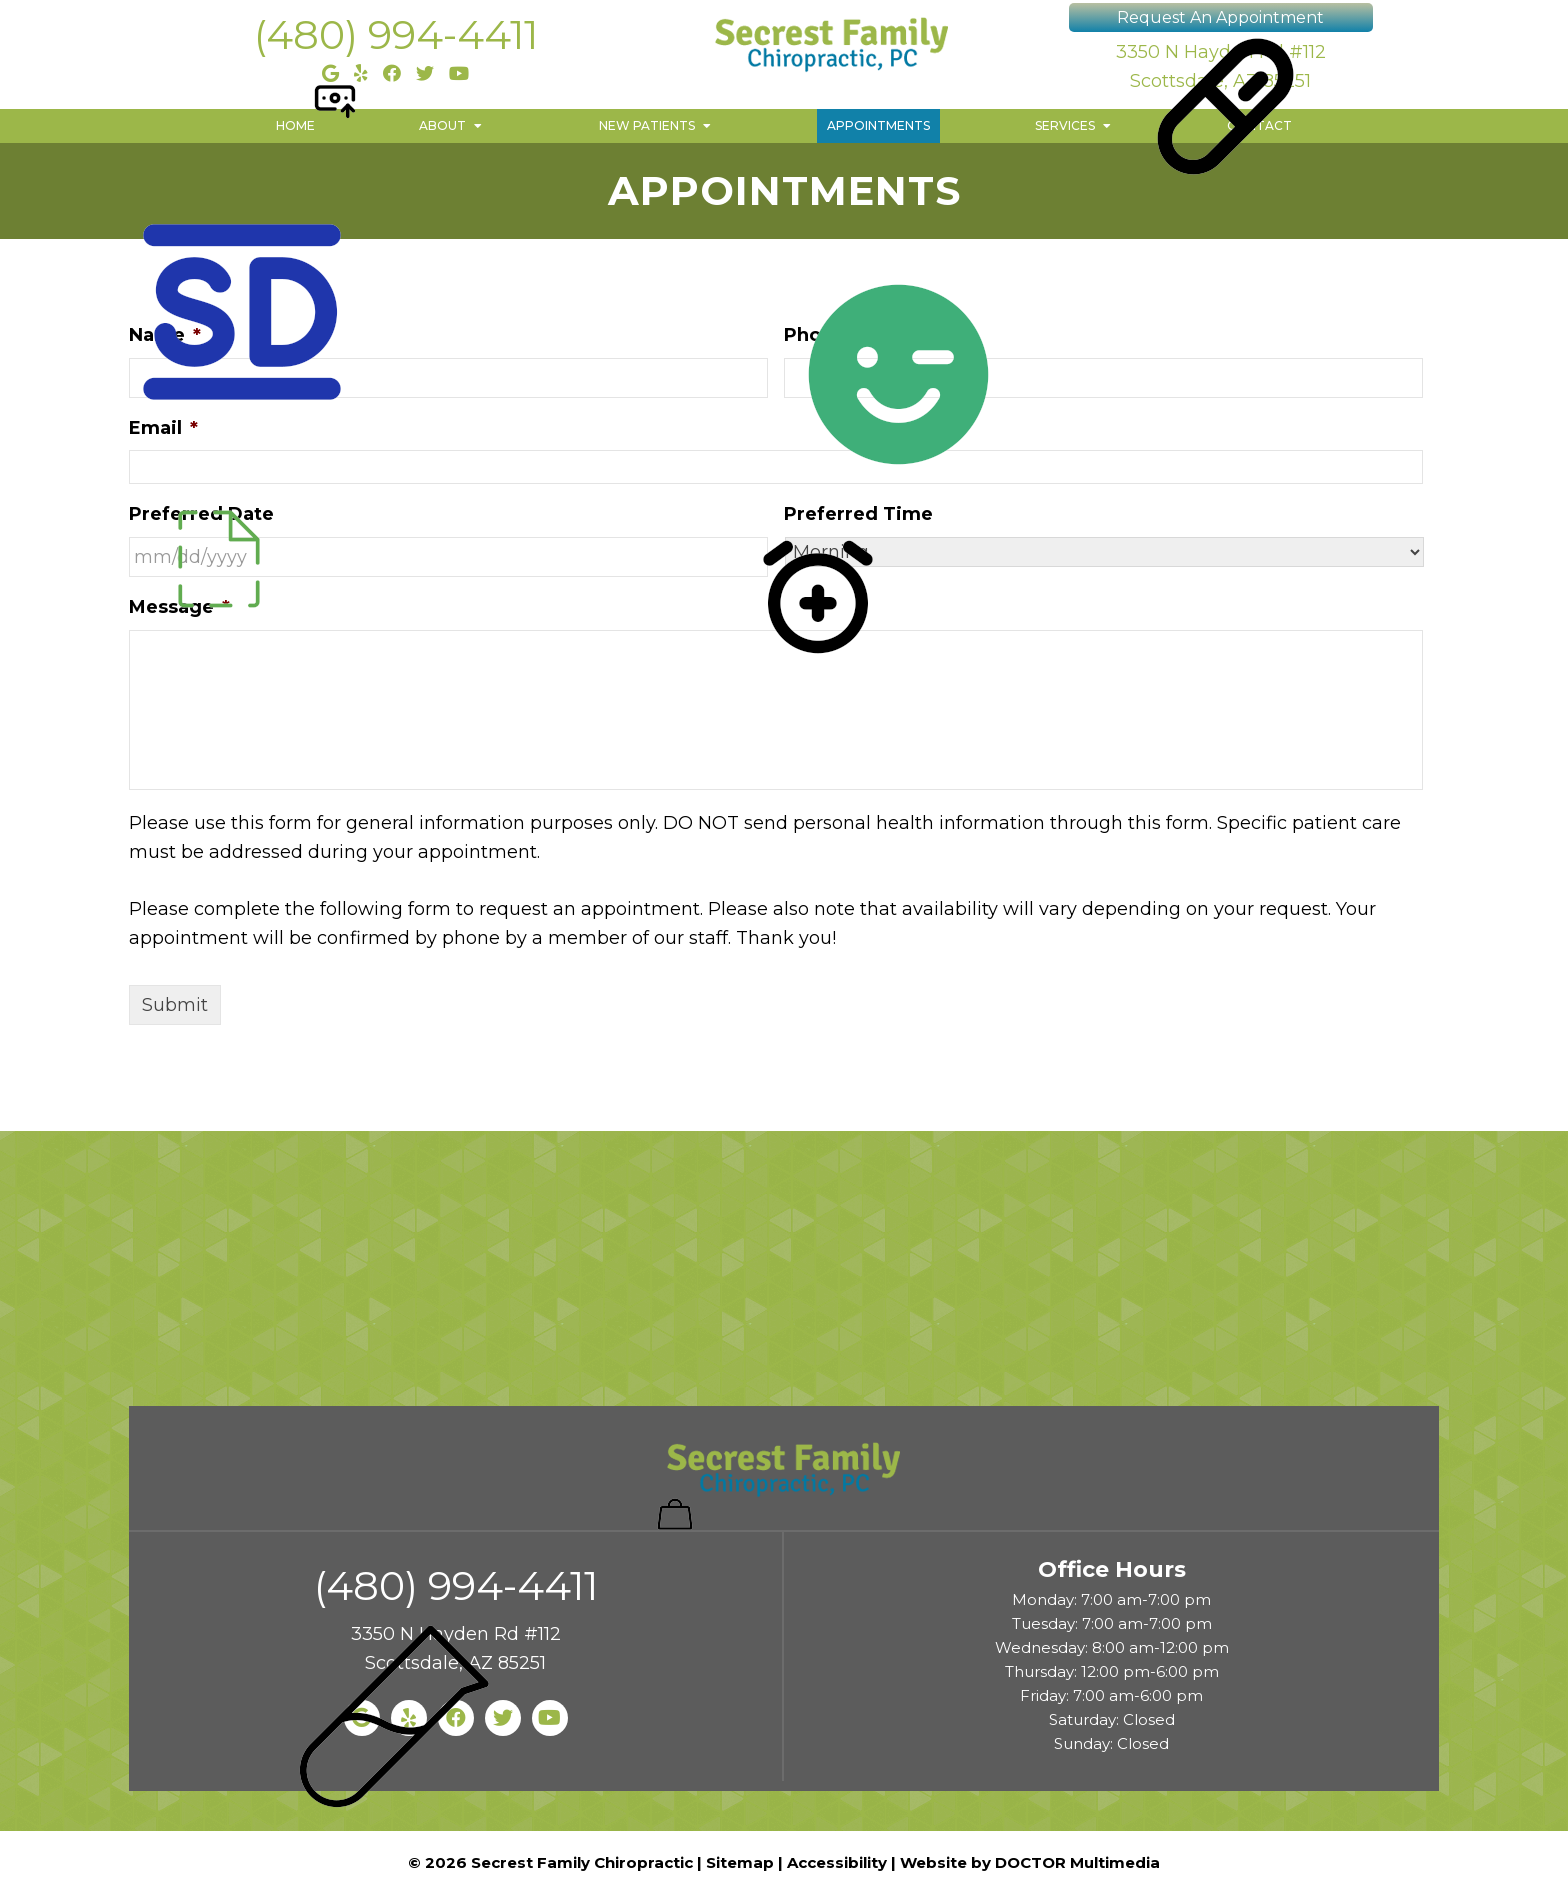 The height and width of the screenshot is (1892, 1568). I want to click on access experimental or beta features, so click(390, 1716).